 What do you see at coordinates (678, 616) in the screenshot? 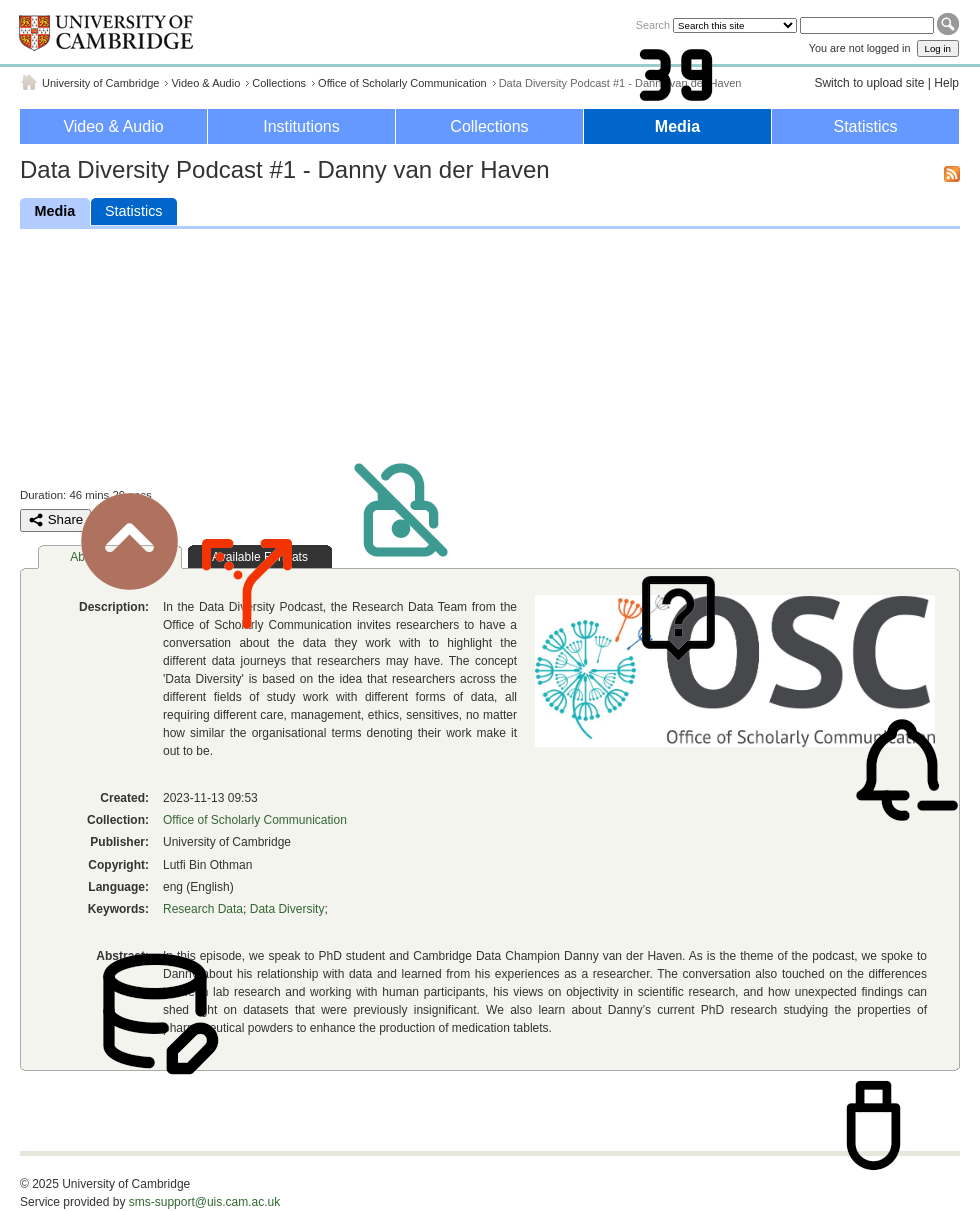
I see `access live help or support chat` at bounding box center [678, 616].